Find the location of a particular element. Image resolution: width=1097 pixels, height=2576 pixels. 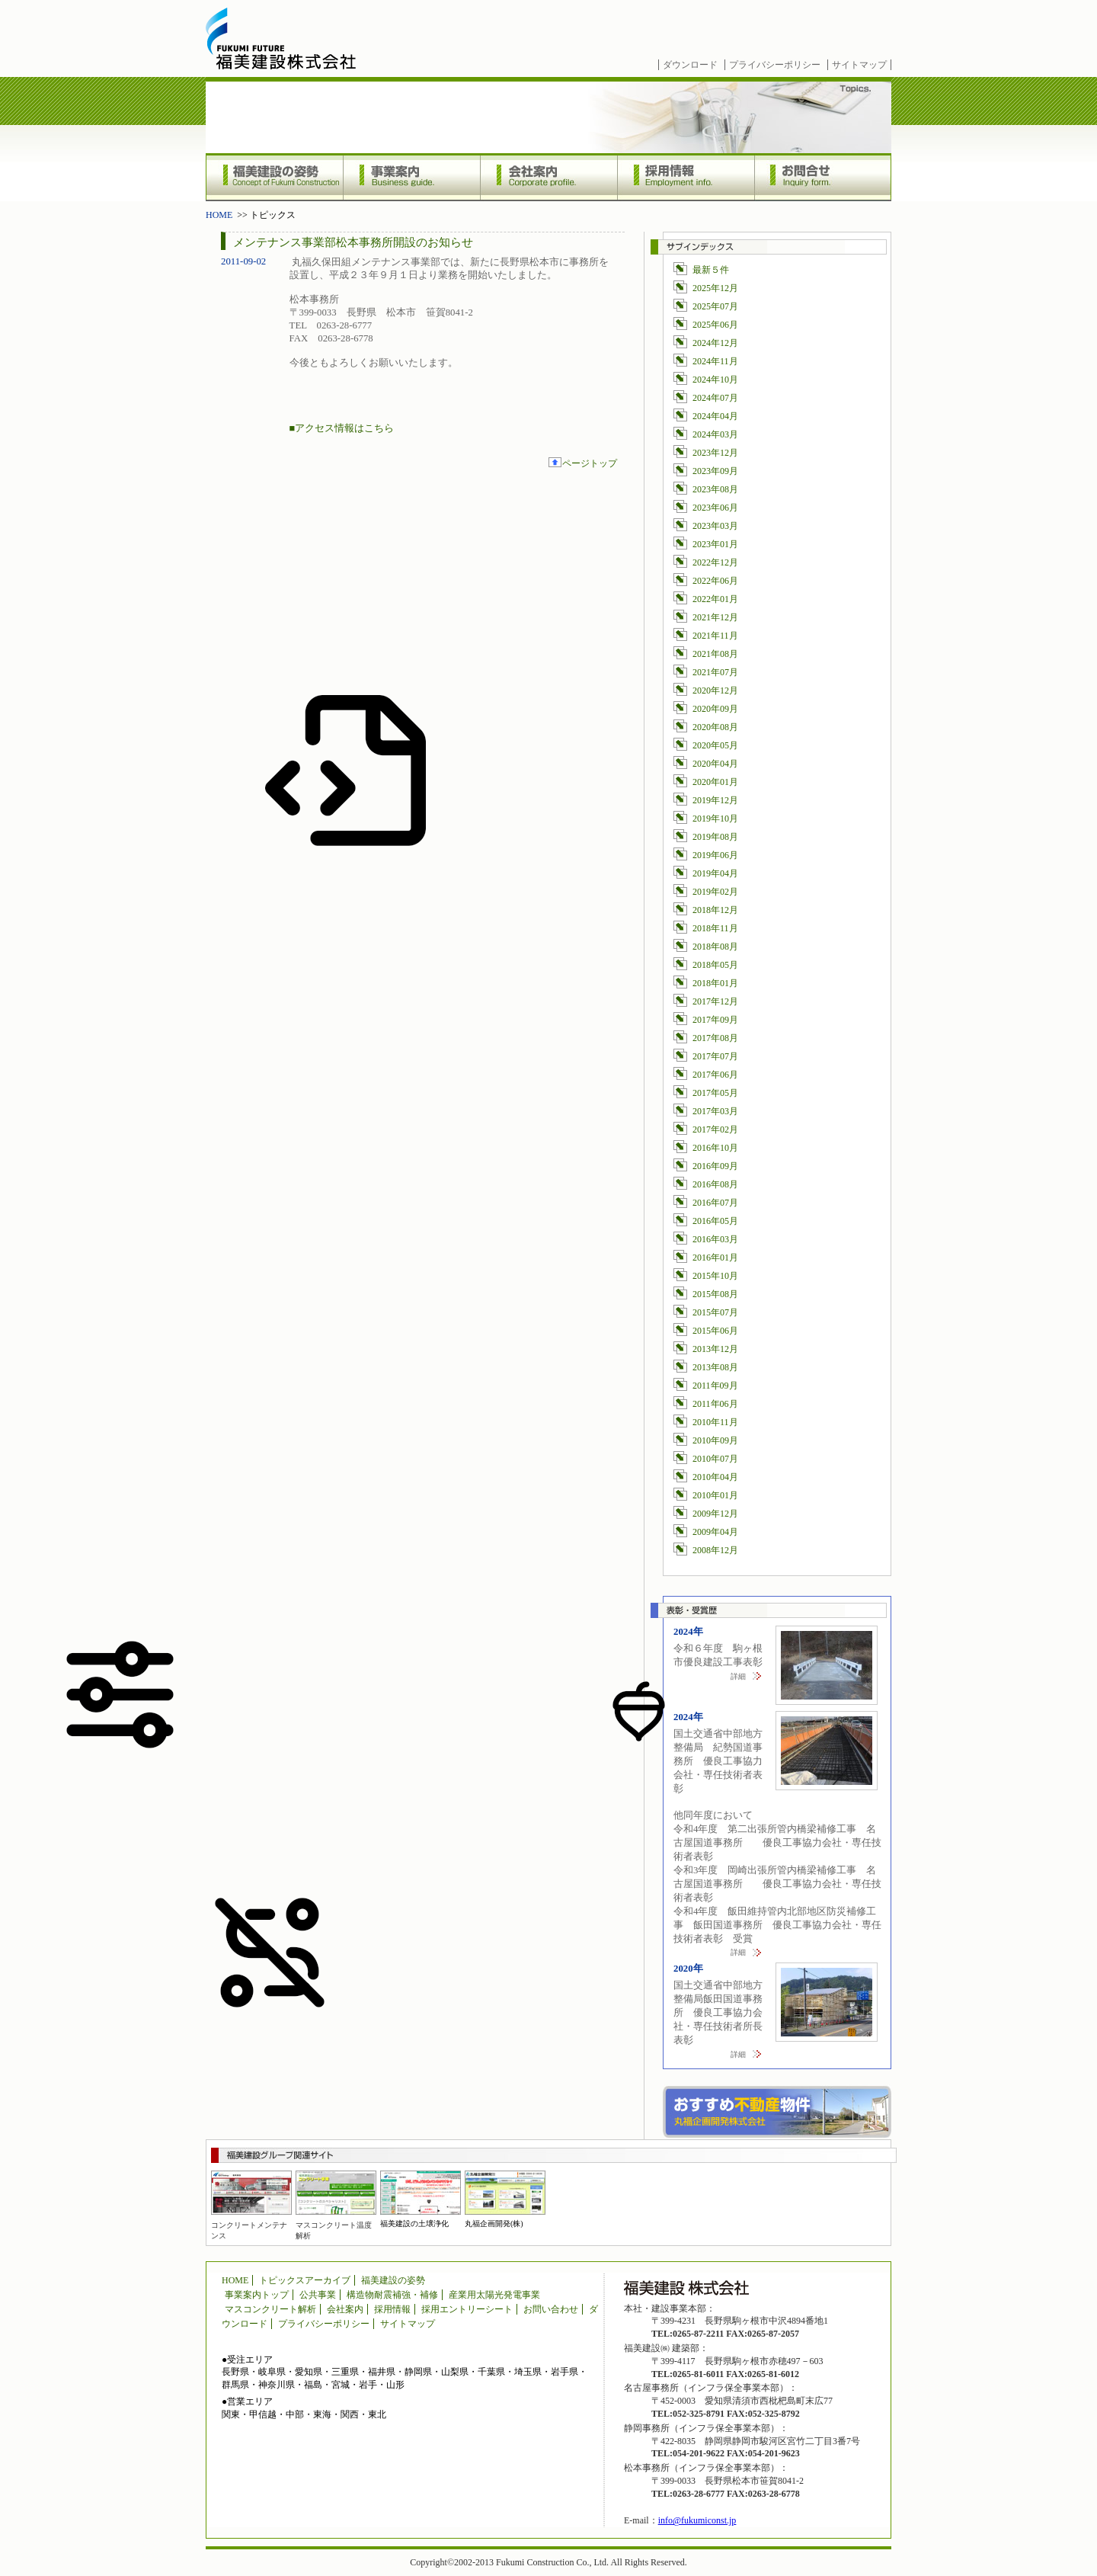

adjust settings or preferences is located at coordinates (120, 1694).